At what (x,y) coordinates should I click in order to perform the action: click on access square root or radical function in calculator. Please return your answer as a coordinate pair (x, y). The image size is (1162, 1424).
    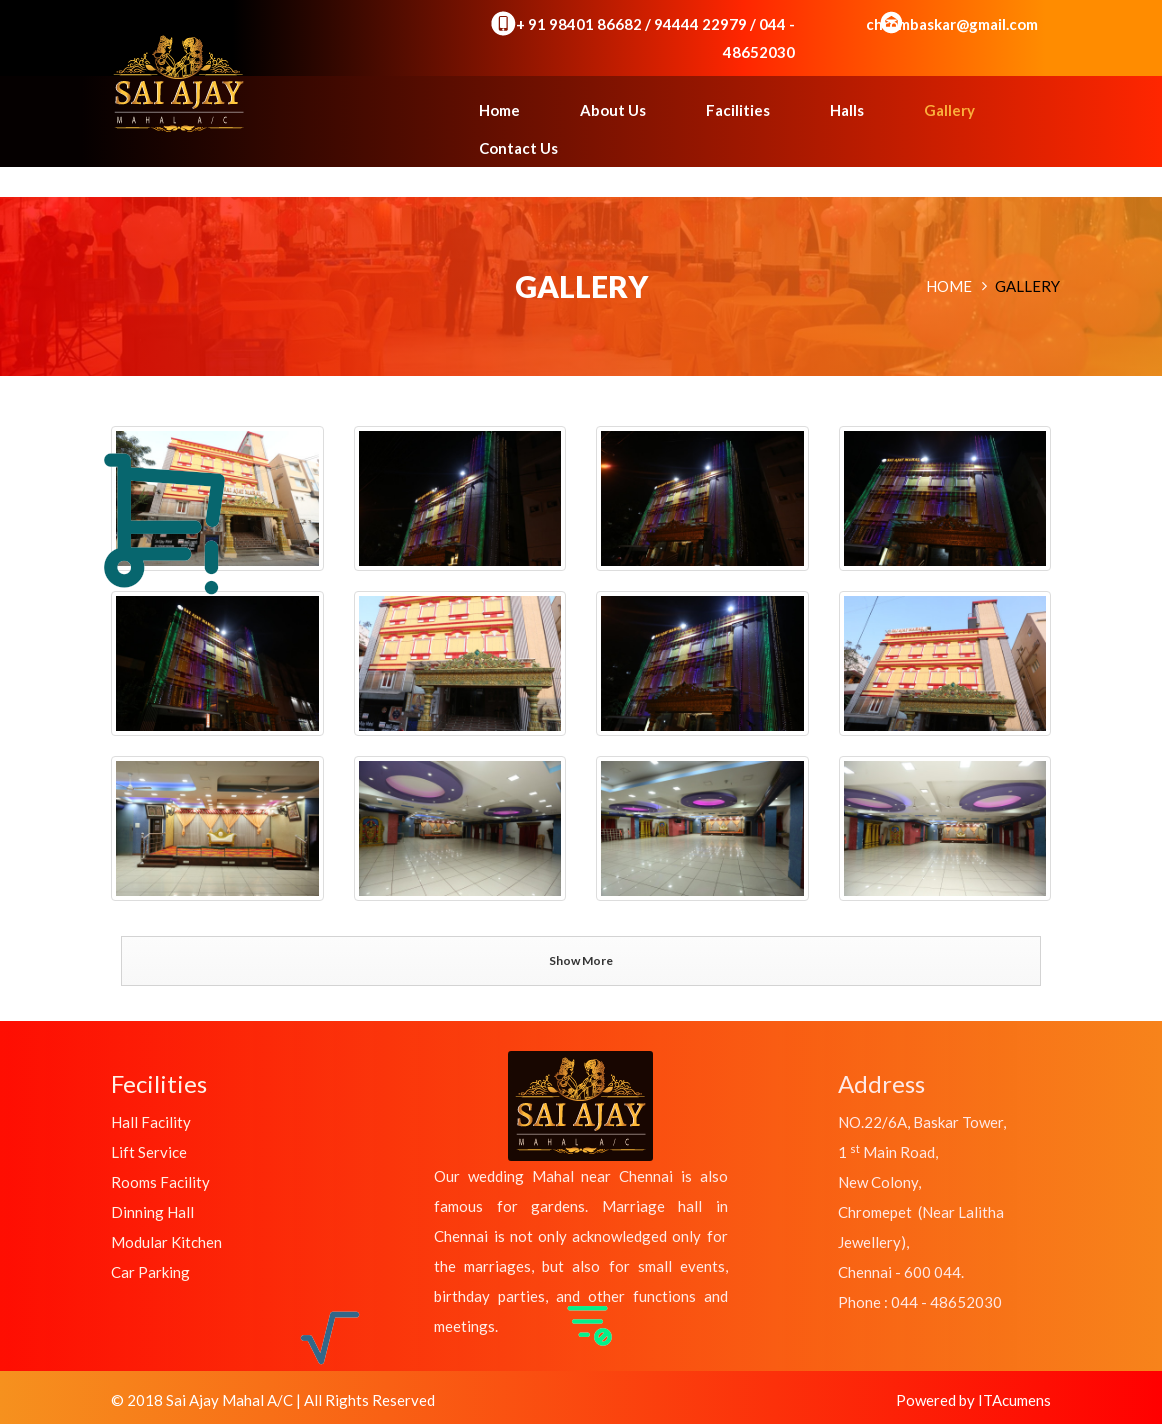
    Looking at the image, I should click on (330, 1338).